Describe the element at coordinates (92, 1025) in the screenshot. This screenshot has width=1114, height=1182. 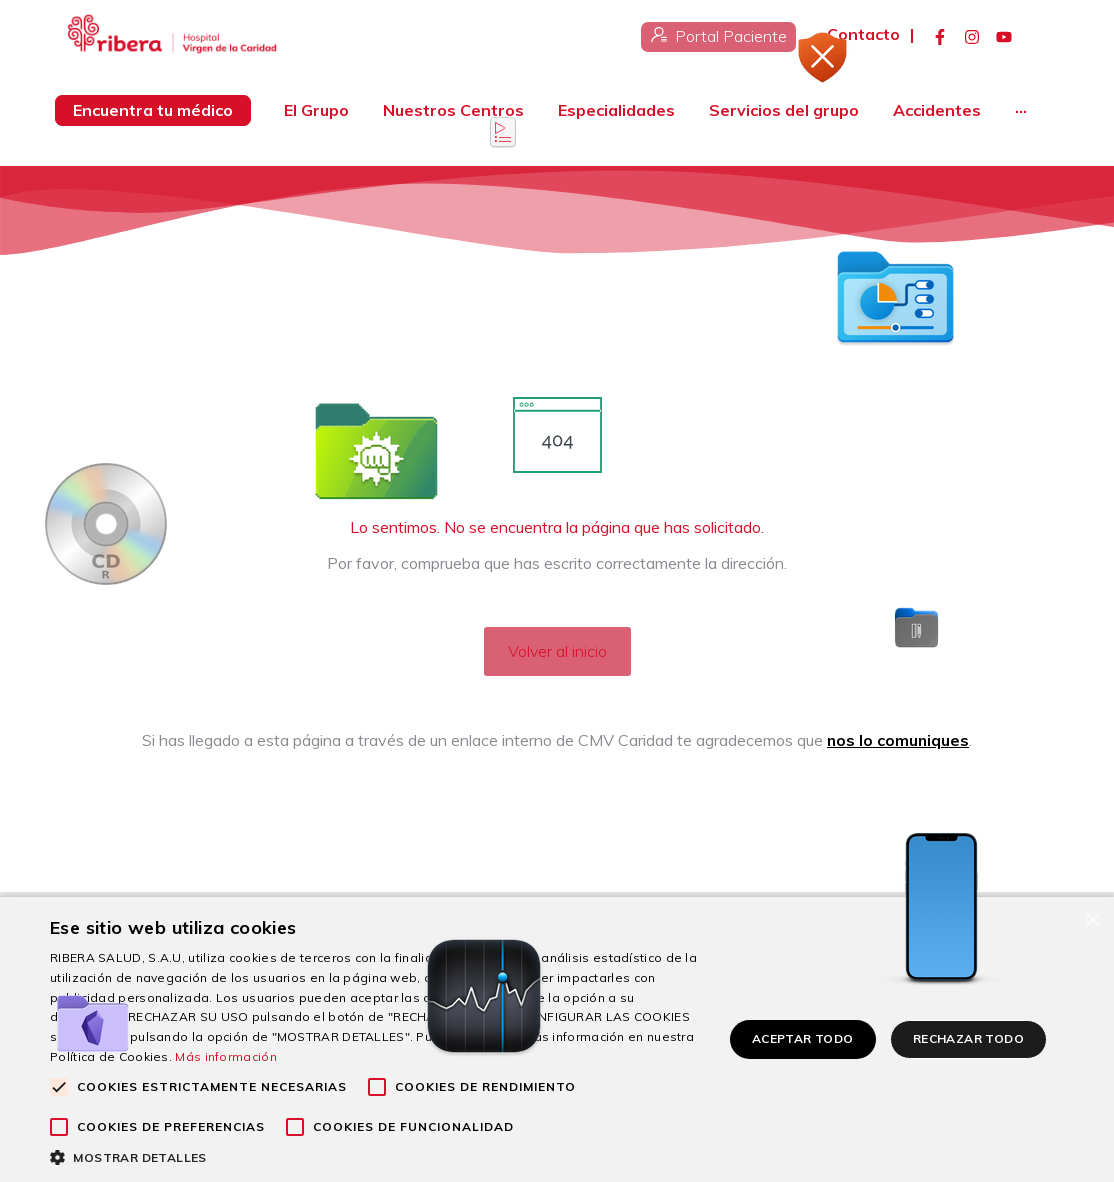
I see `open your obsidian vault folder` at that location.